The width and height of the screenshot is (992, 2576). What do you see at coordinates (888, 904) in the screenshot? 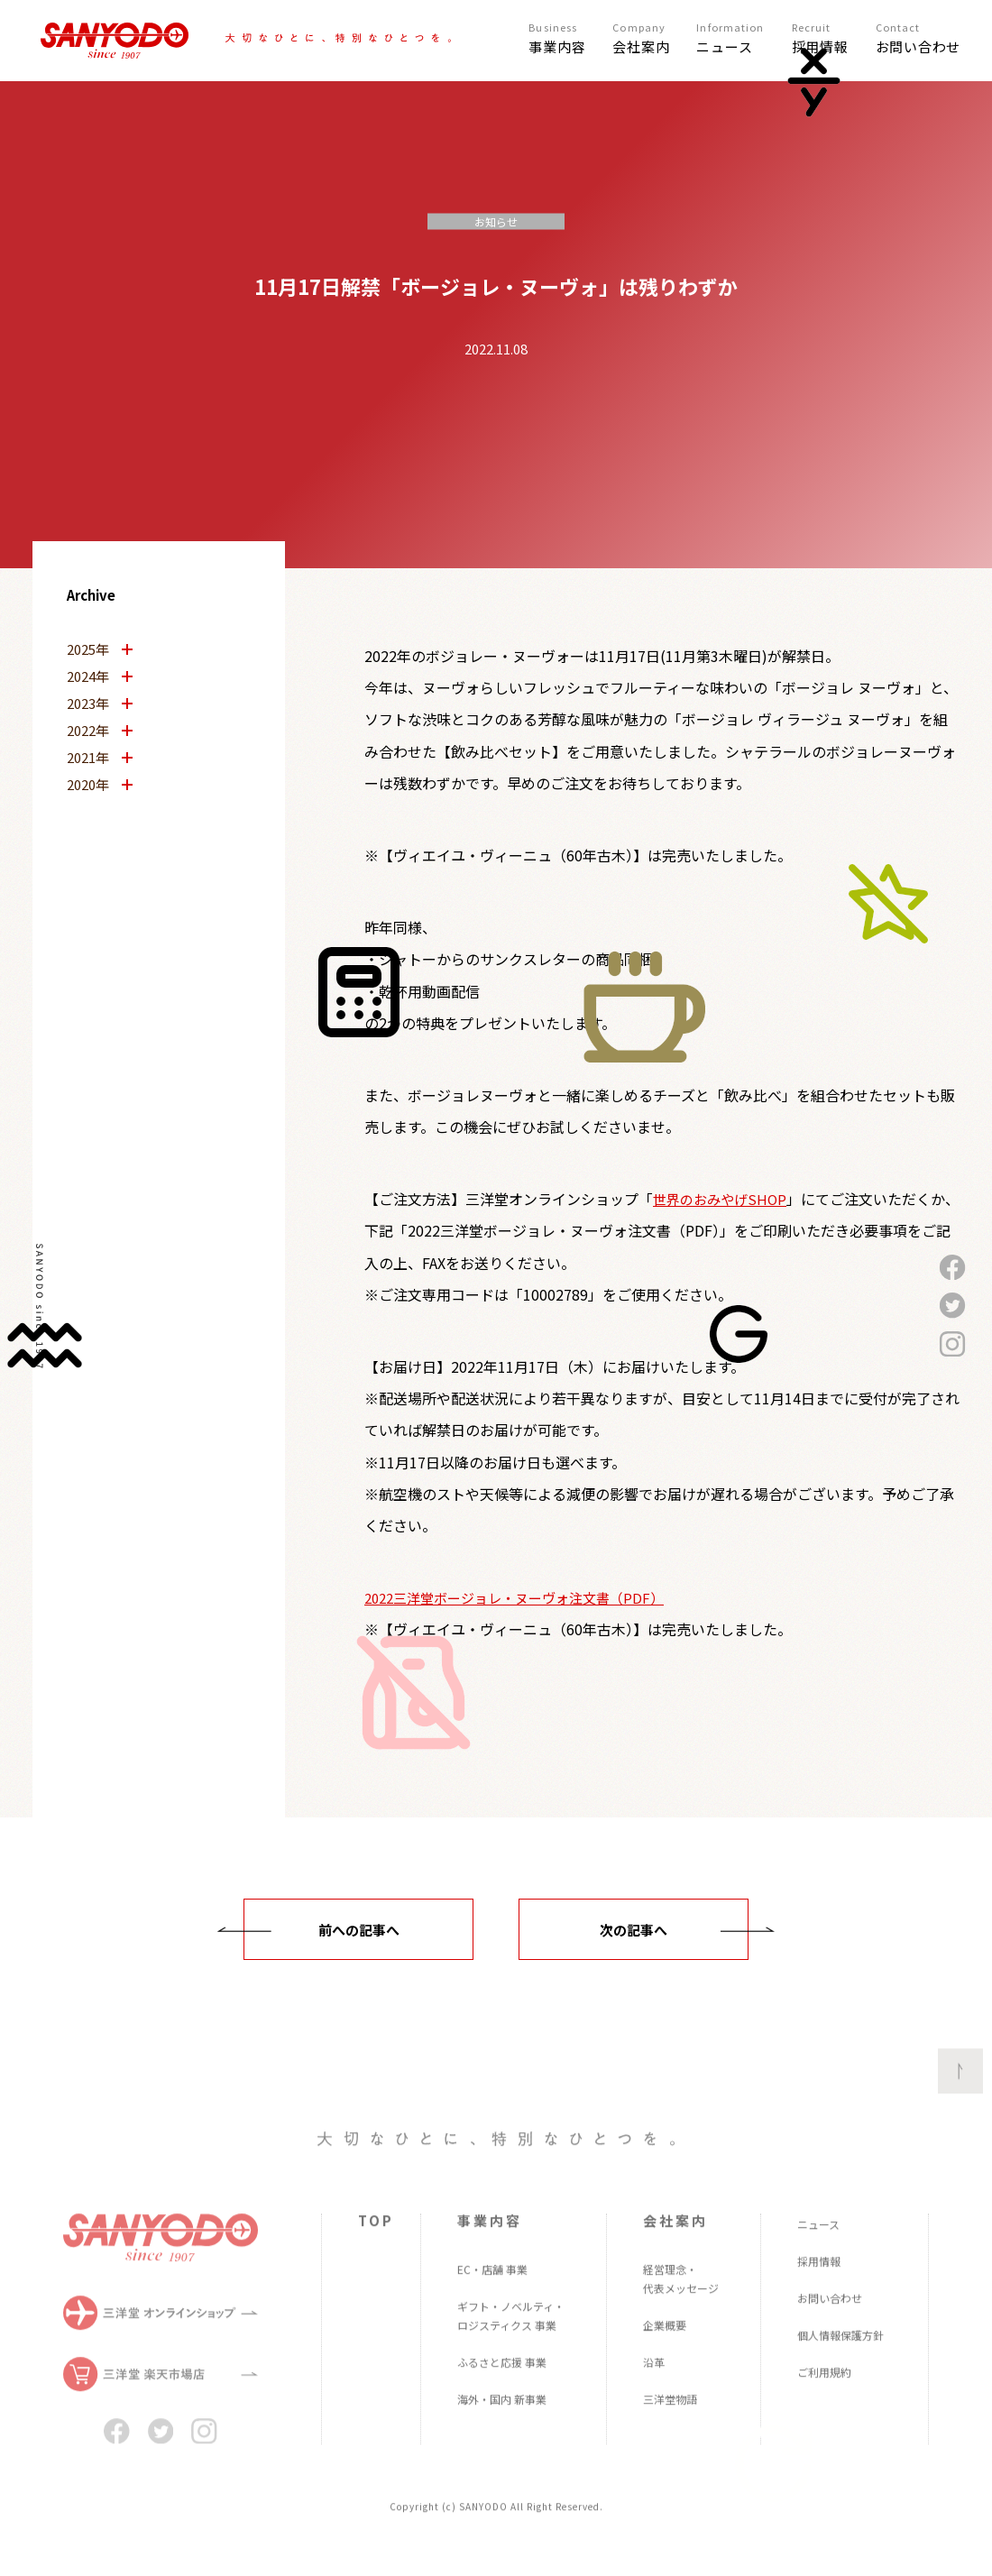
I see `remove from favorites` at bounding box center [888, 904].